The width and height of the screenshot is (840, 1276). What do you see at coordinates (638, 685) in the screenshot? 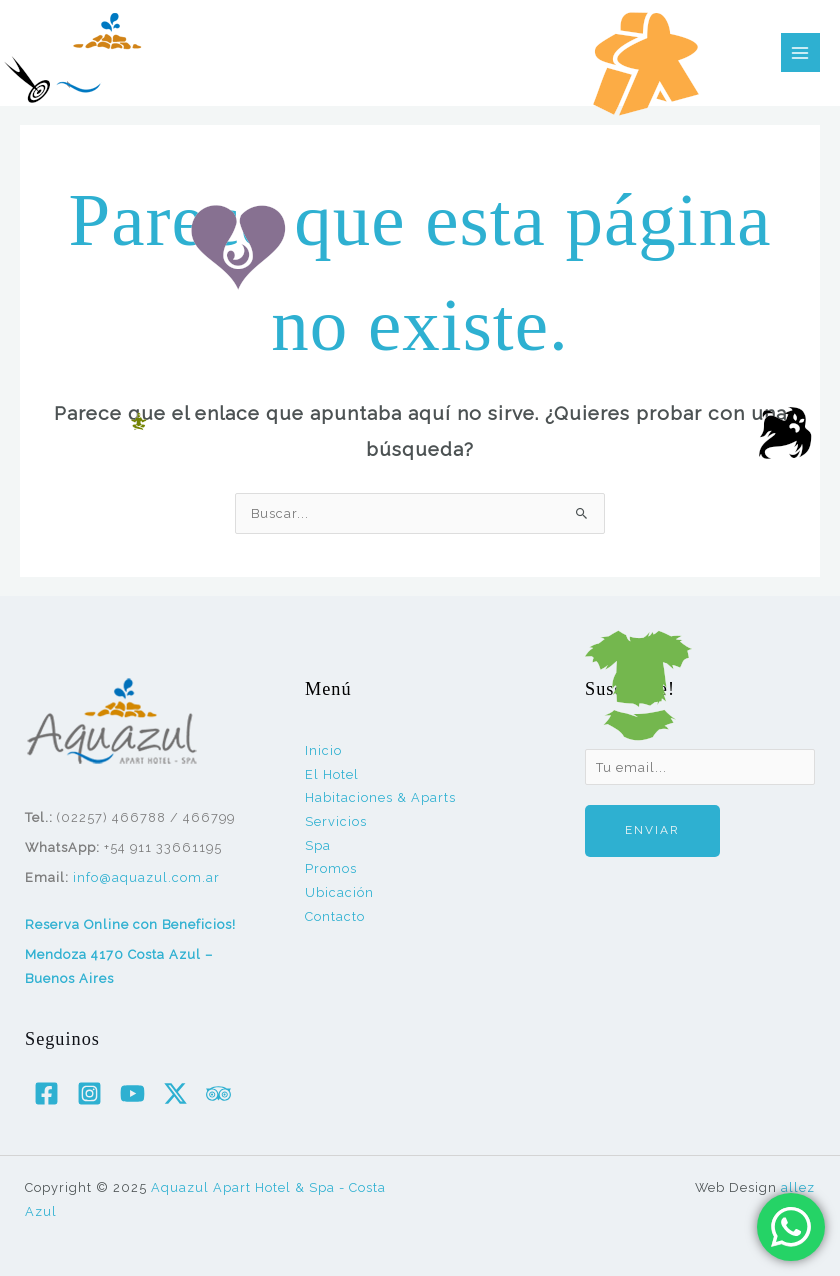
I see `equip fur armor or primitive clothing` at bounding box center [638, 685].